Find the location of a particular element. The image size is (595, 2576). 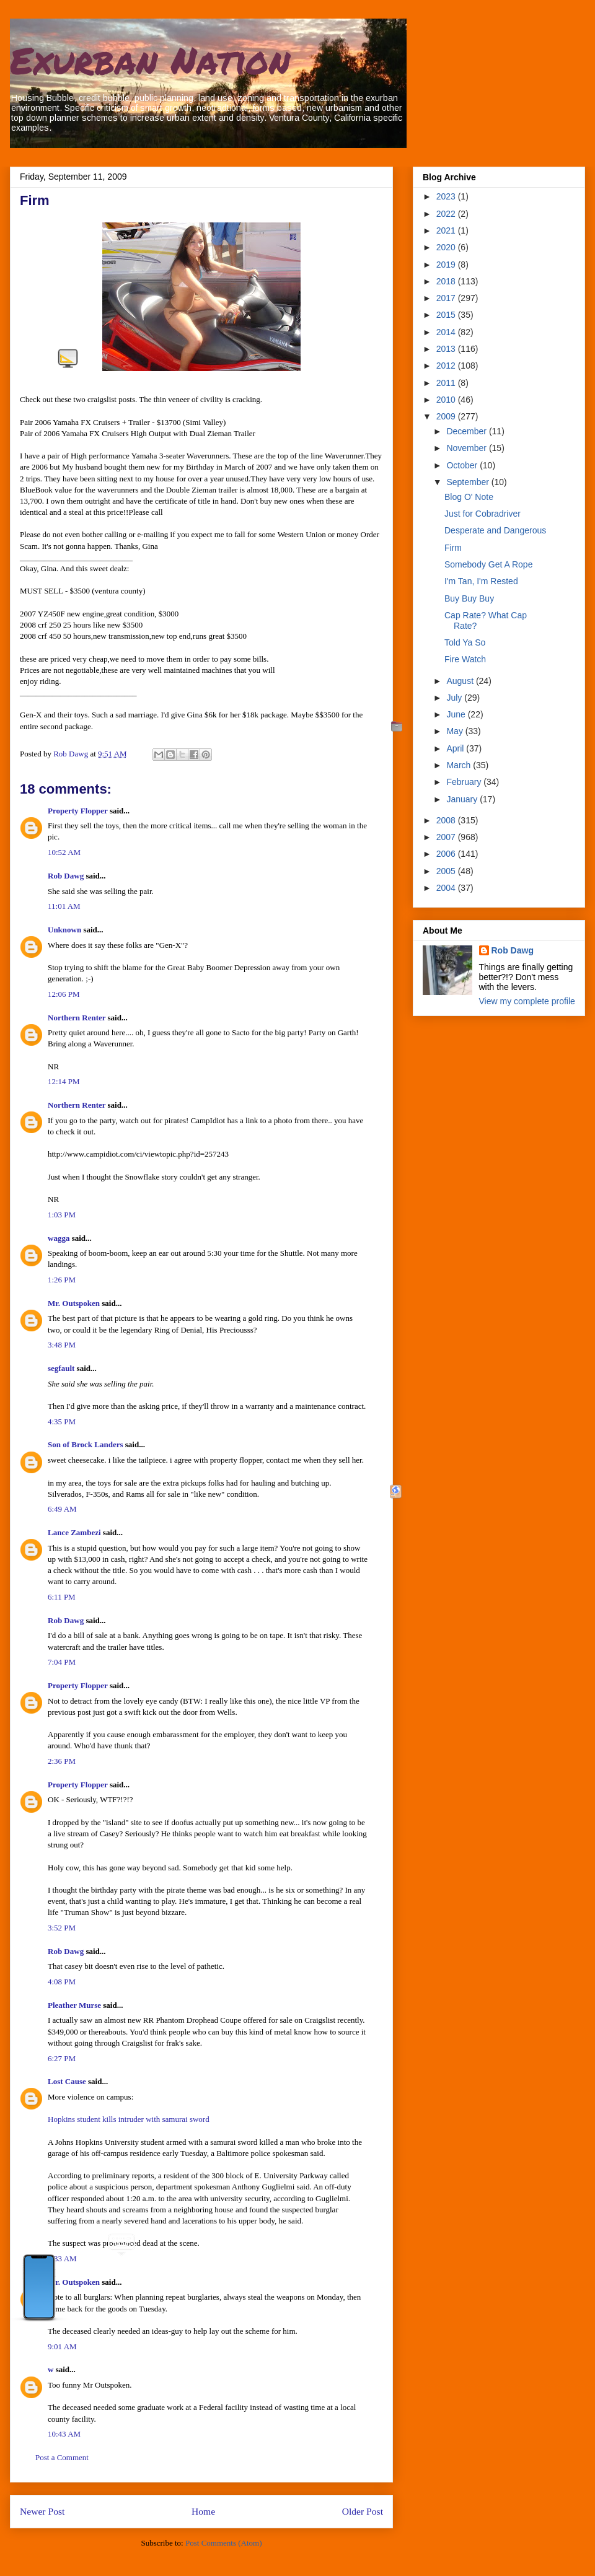

open display settings is located at coordinates (68, 358).